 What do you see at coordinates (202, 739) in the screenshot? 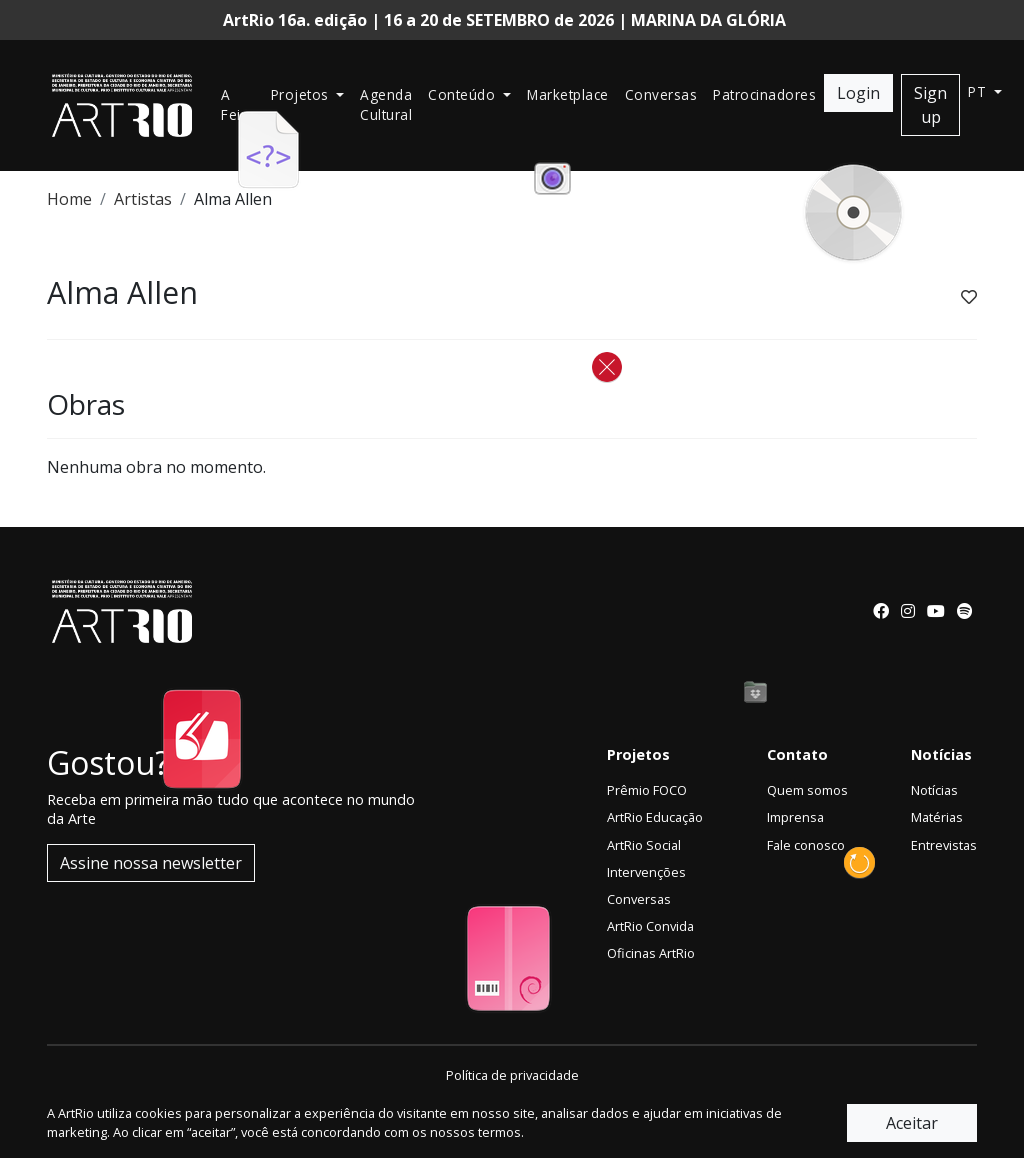
I see `an encapsulated postscript (.eps) file` at bounding box center [202, 739].